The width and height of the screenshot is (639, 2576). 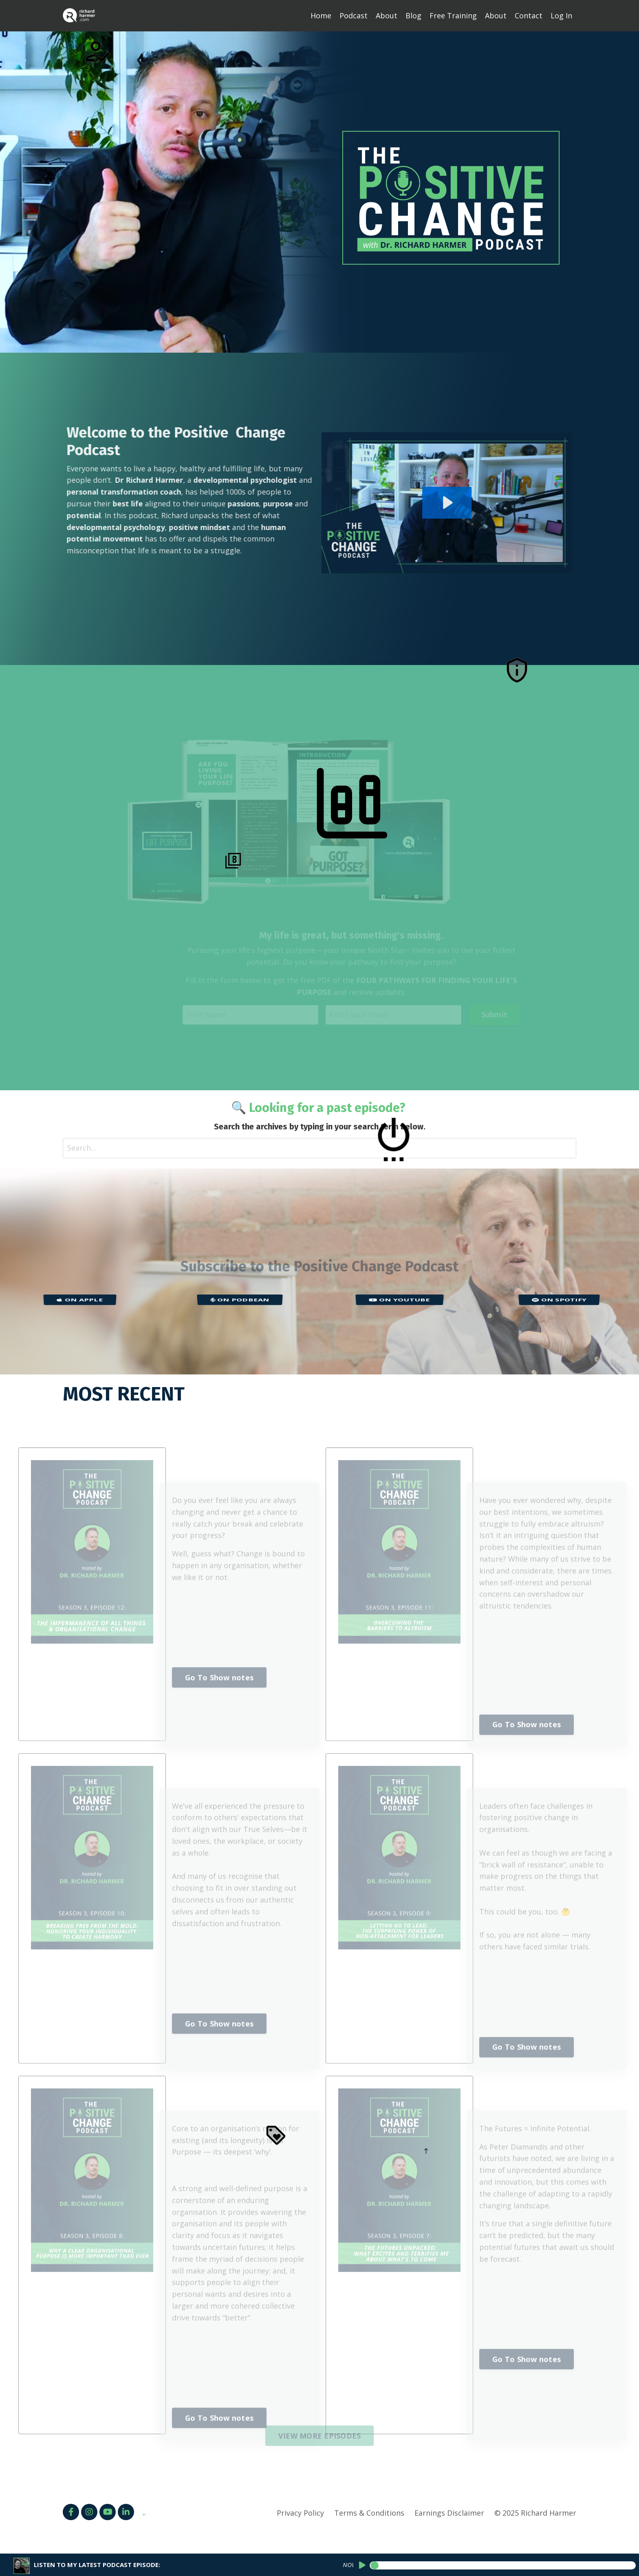 What do you see at coordinates (352, 803) in the screenshot?
I see `view stacked column chart data` at bounding box center [352, 803].